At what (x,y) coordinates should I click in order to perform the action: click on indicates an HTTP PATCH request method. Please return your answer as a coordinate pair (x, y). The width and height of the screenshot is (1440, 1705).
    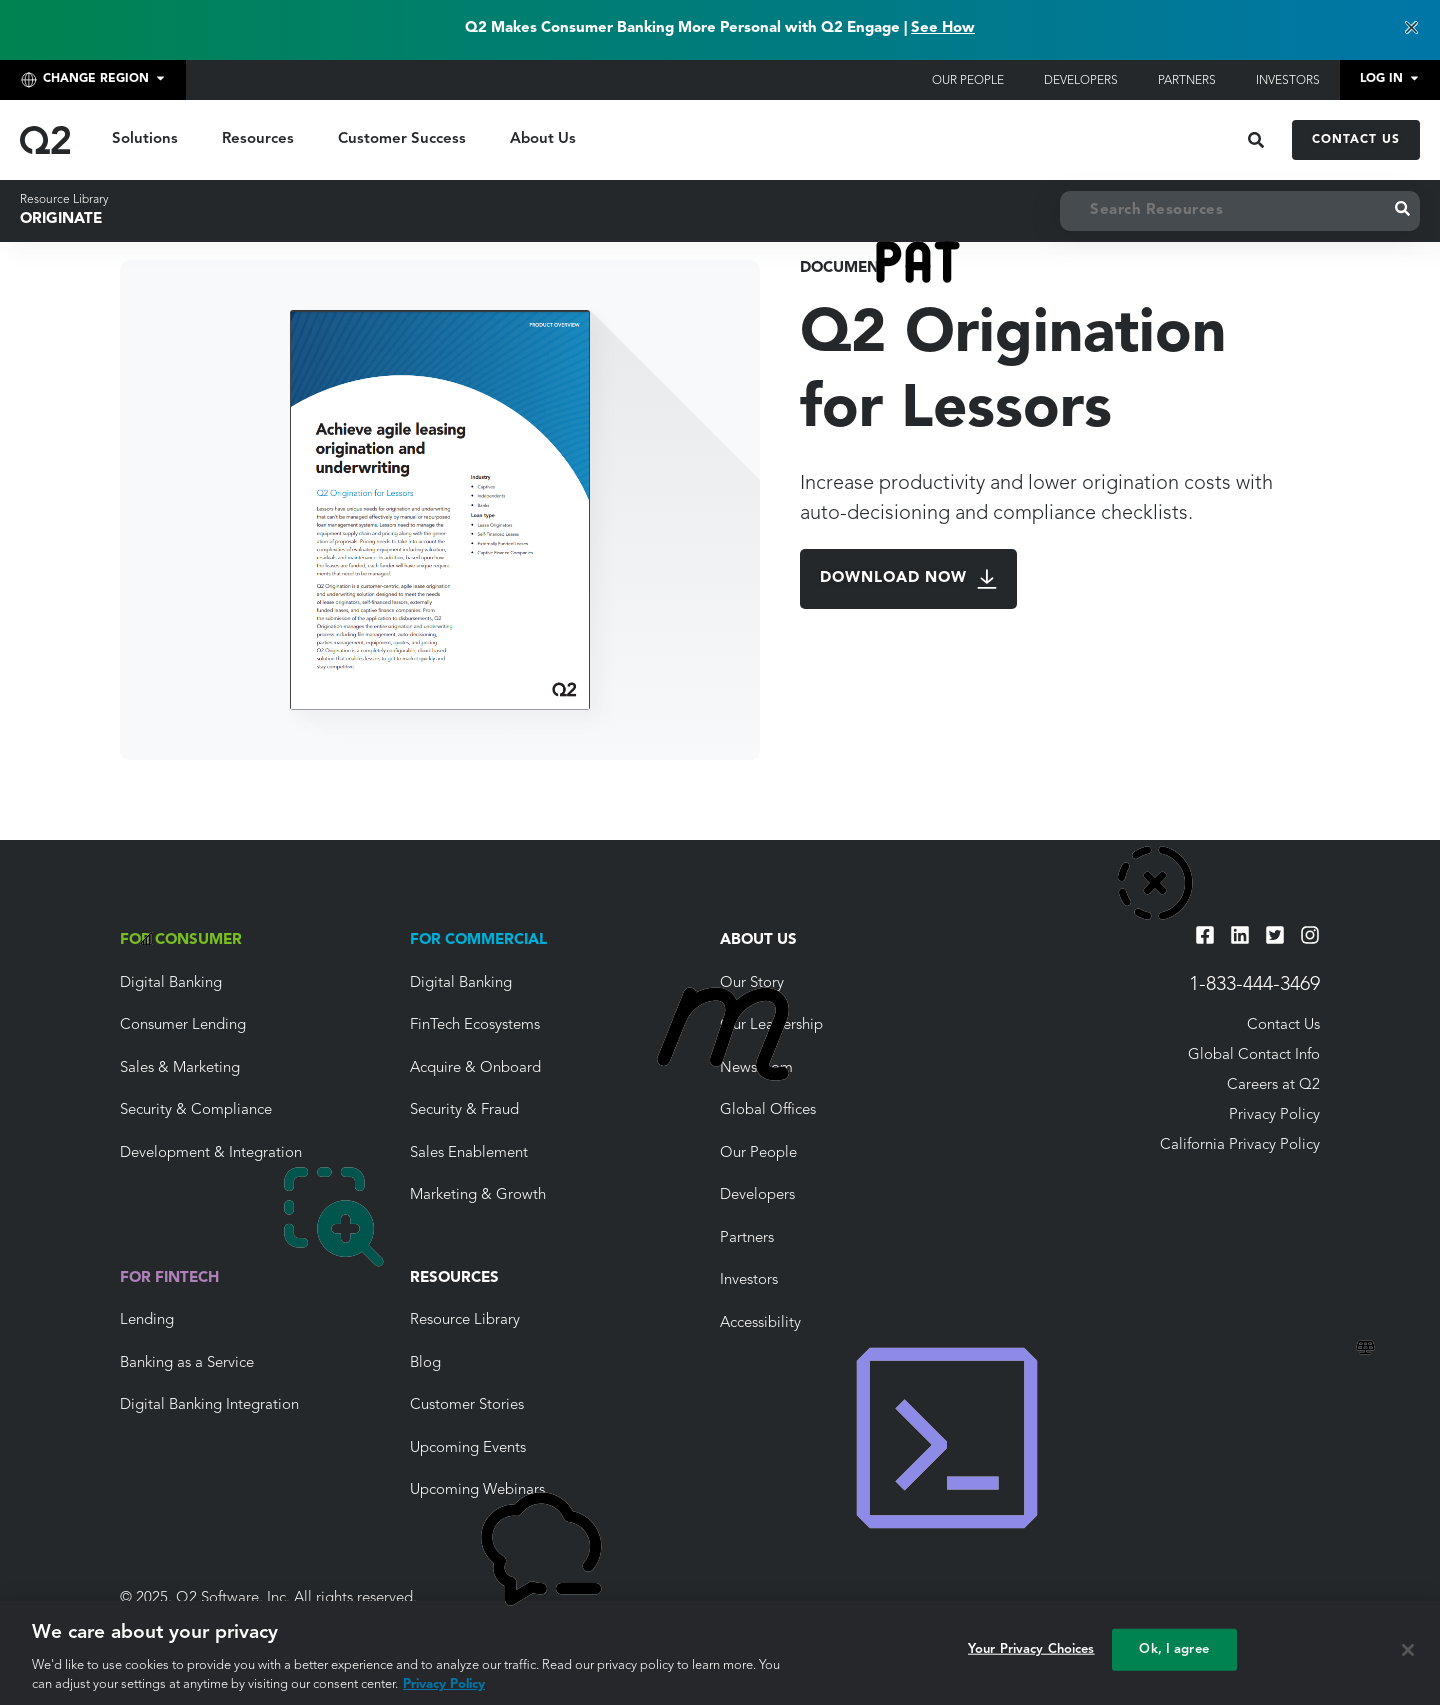
    Looking at the image, I should click on (918, 262).